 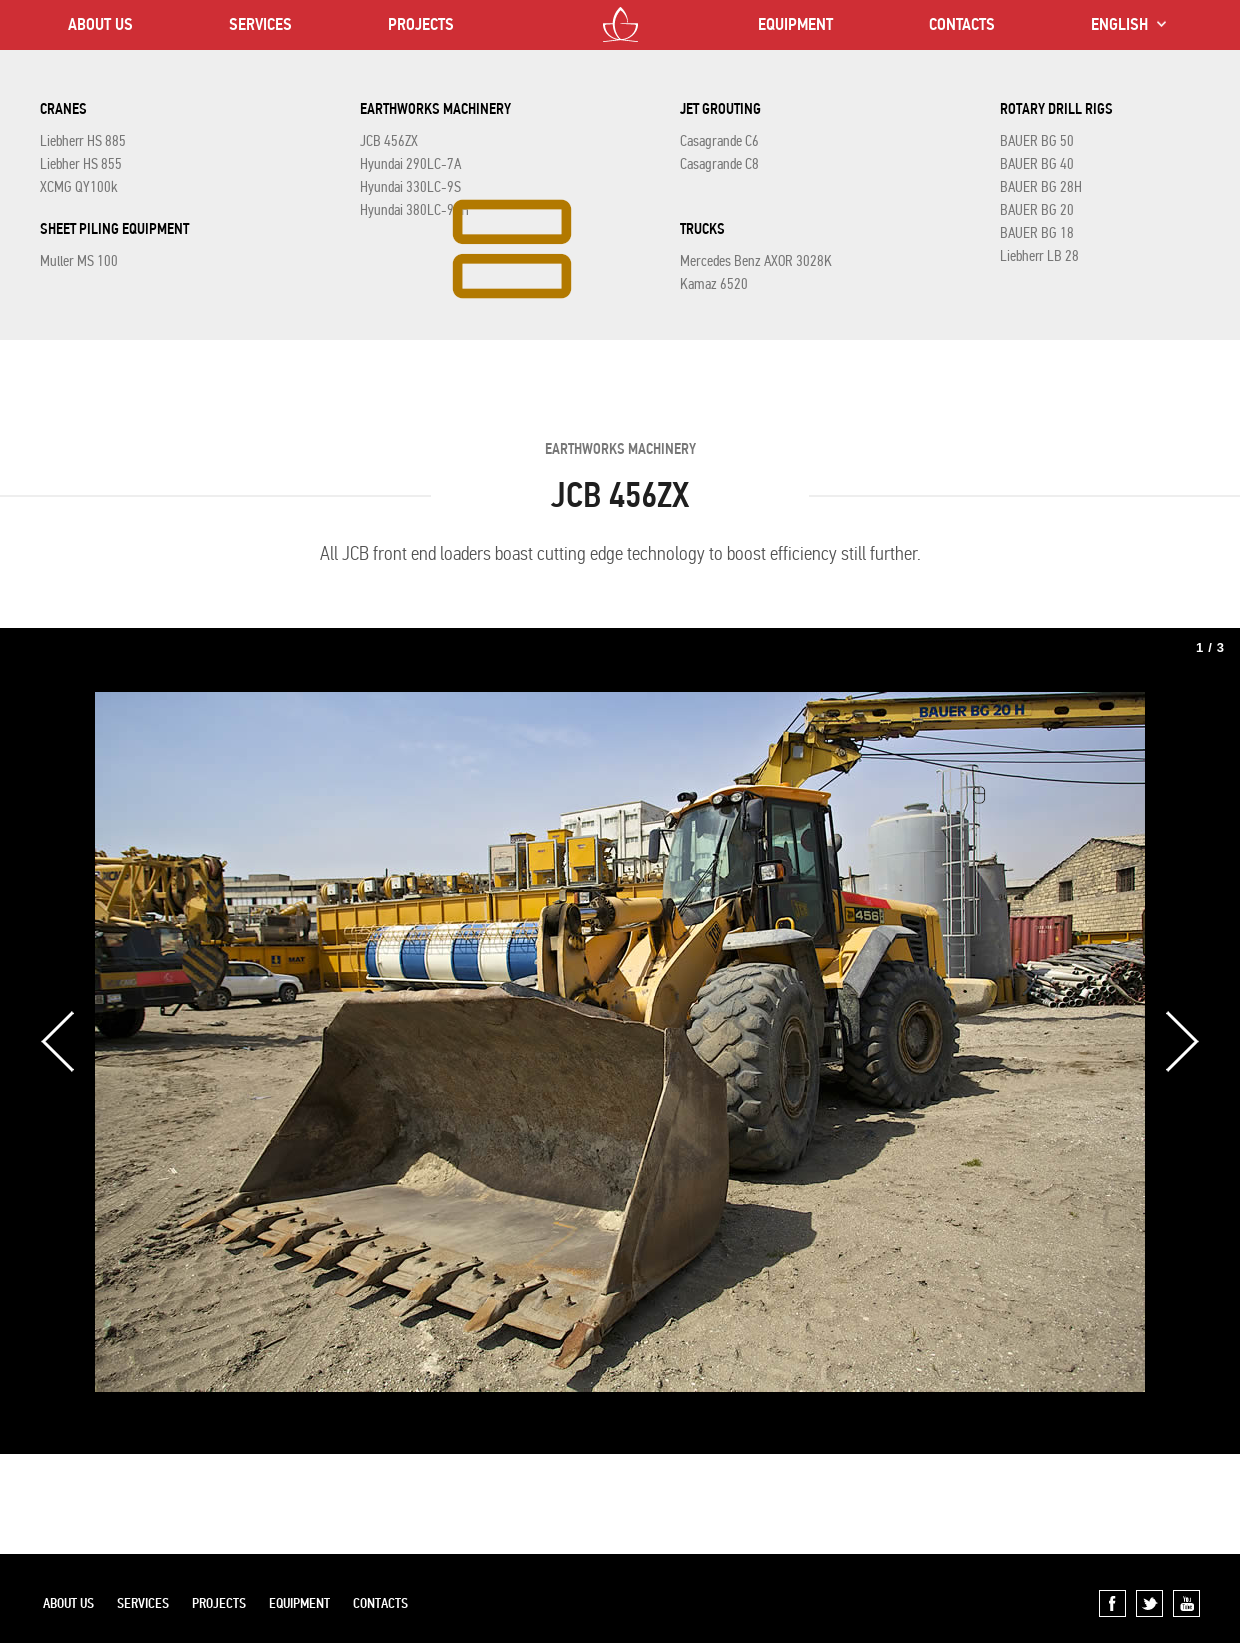 What do you see at coordinates (512, 249) in the screenshot?
I see `switch to row view layout` at bounding box center [512, 249].